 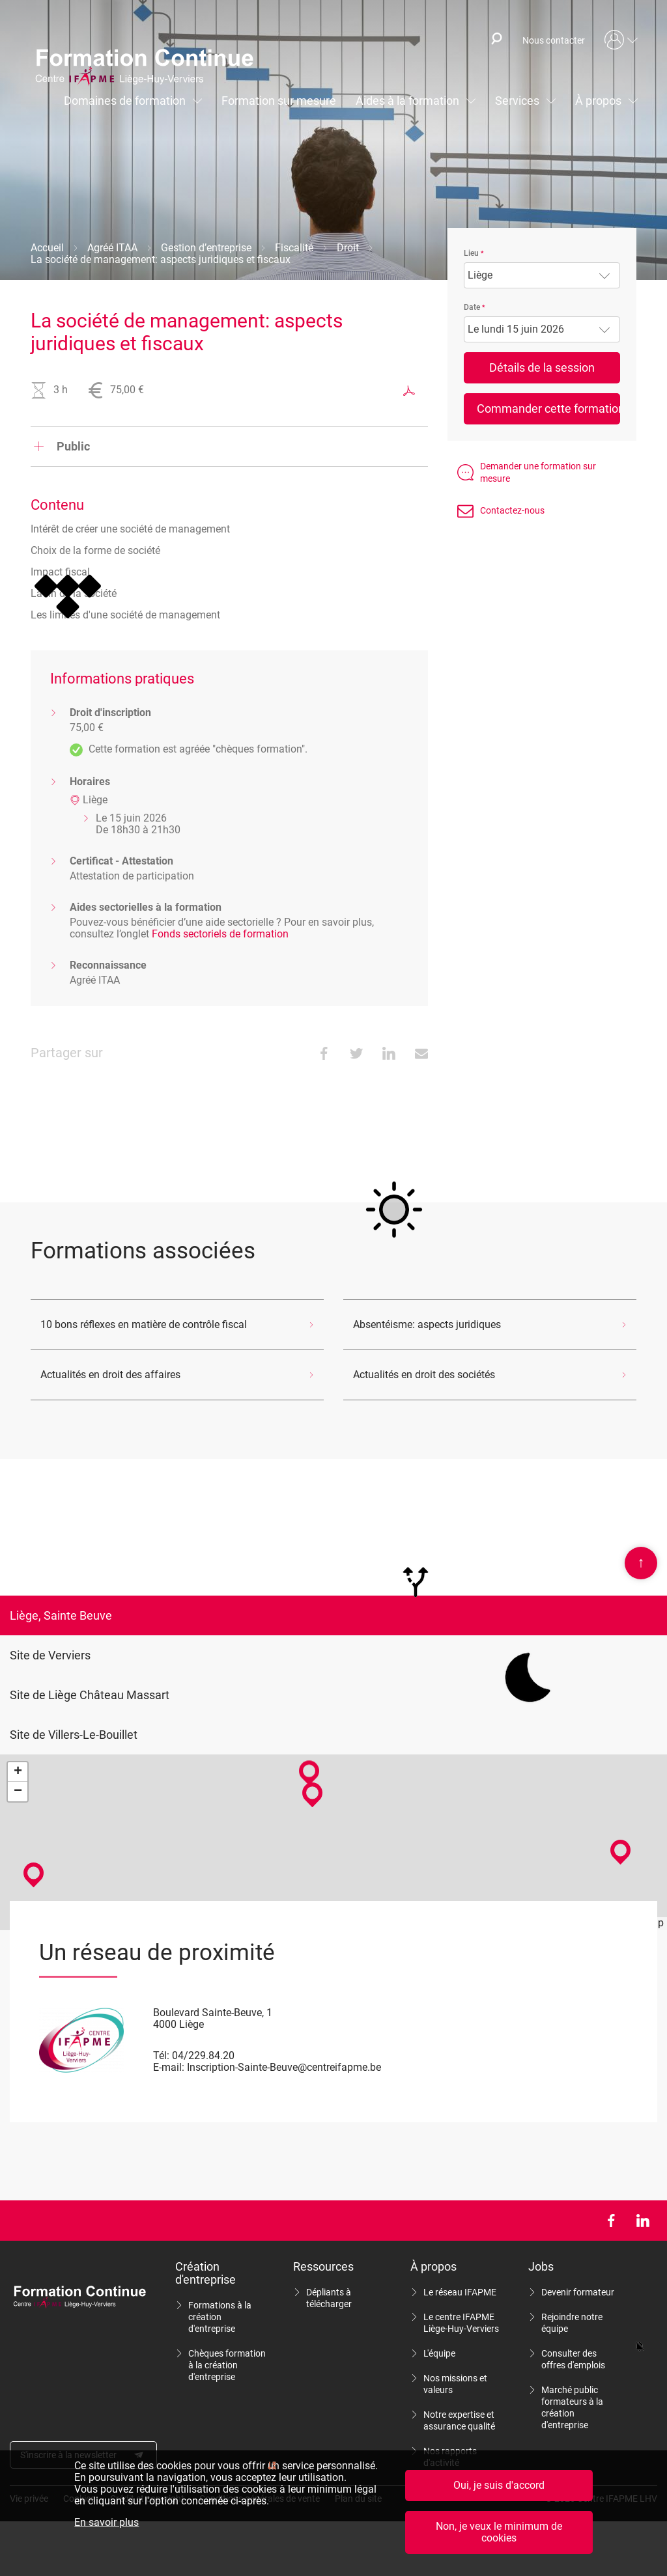 What do you see at coordinates (272, 2465) in the screenshot?
I see `sort items alphabetically in descending order (Z to A)` at bounding box center [272, 2465].